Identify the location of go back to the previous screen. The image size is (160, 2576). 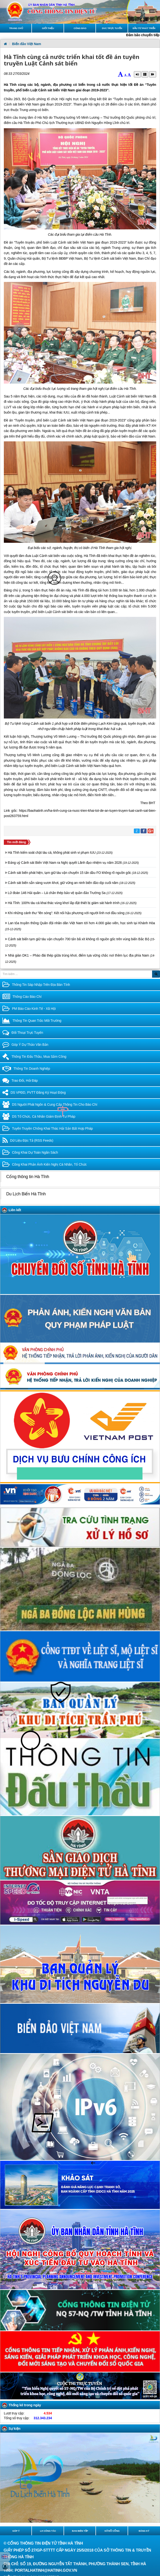
(93, 2163).